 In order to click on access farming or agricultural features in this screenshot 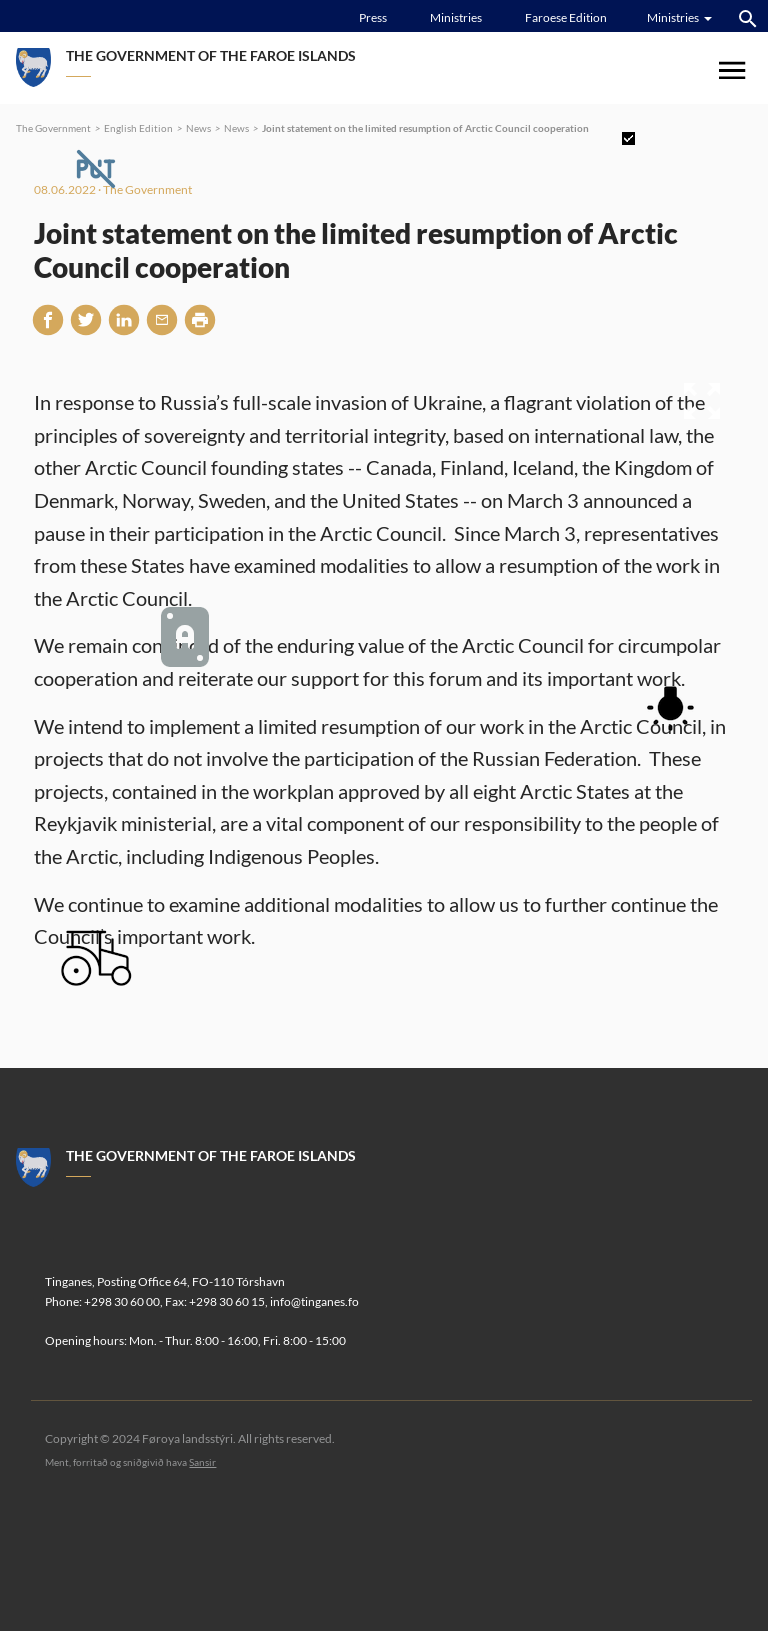, I will do `click(95, 957)`.